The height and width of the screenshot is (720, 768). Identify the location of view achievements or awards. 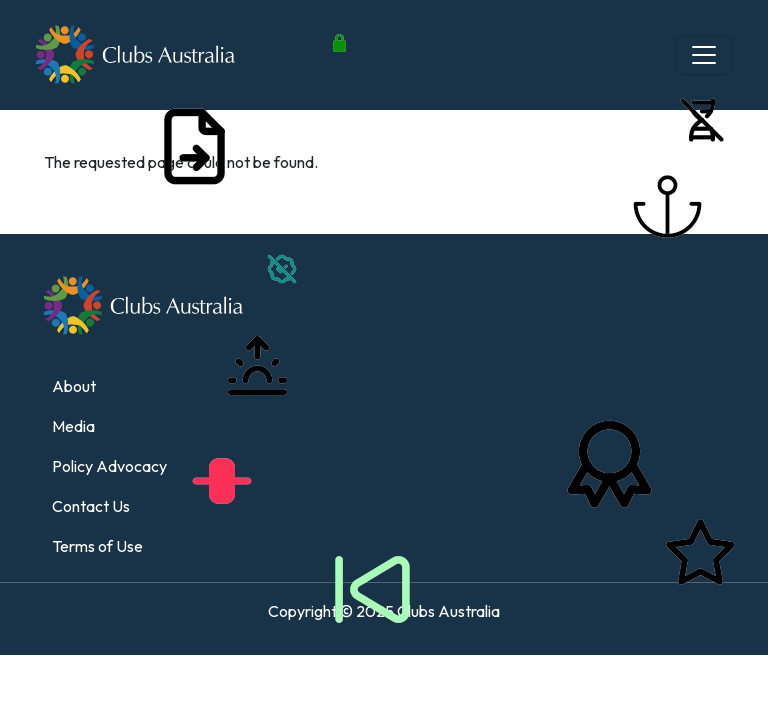
(609, 464).